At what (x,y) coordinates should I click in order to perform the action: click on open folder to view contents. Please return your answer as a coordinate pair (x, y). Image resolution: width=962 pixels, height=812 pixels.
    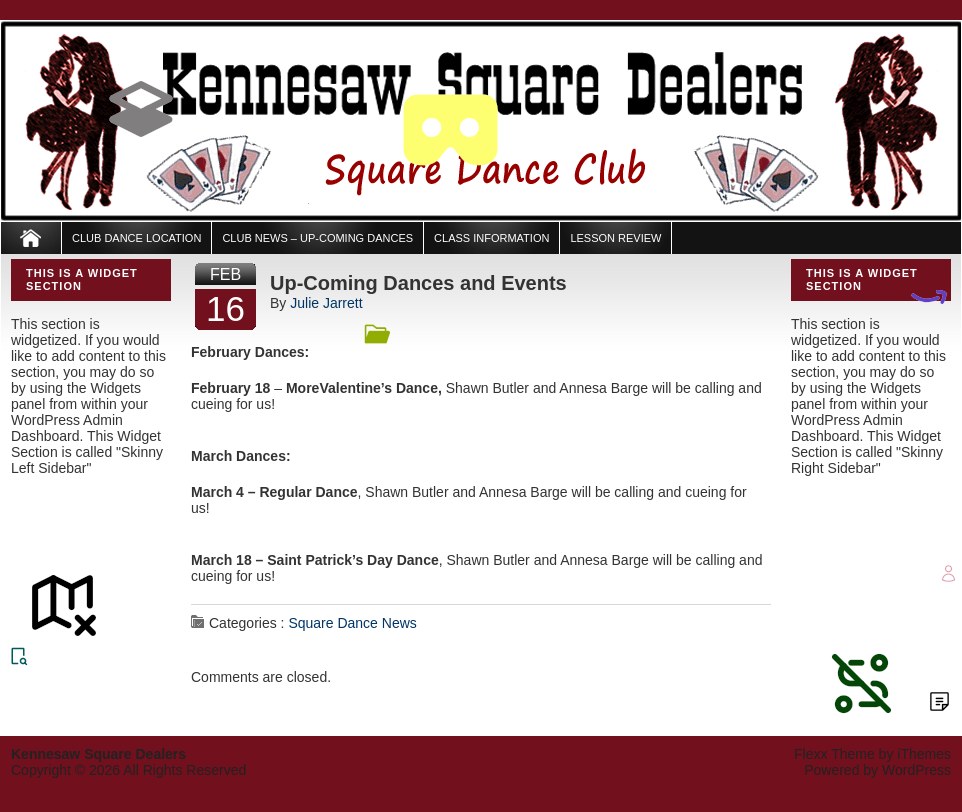
    Looking at the image, I should click on (376, 333).